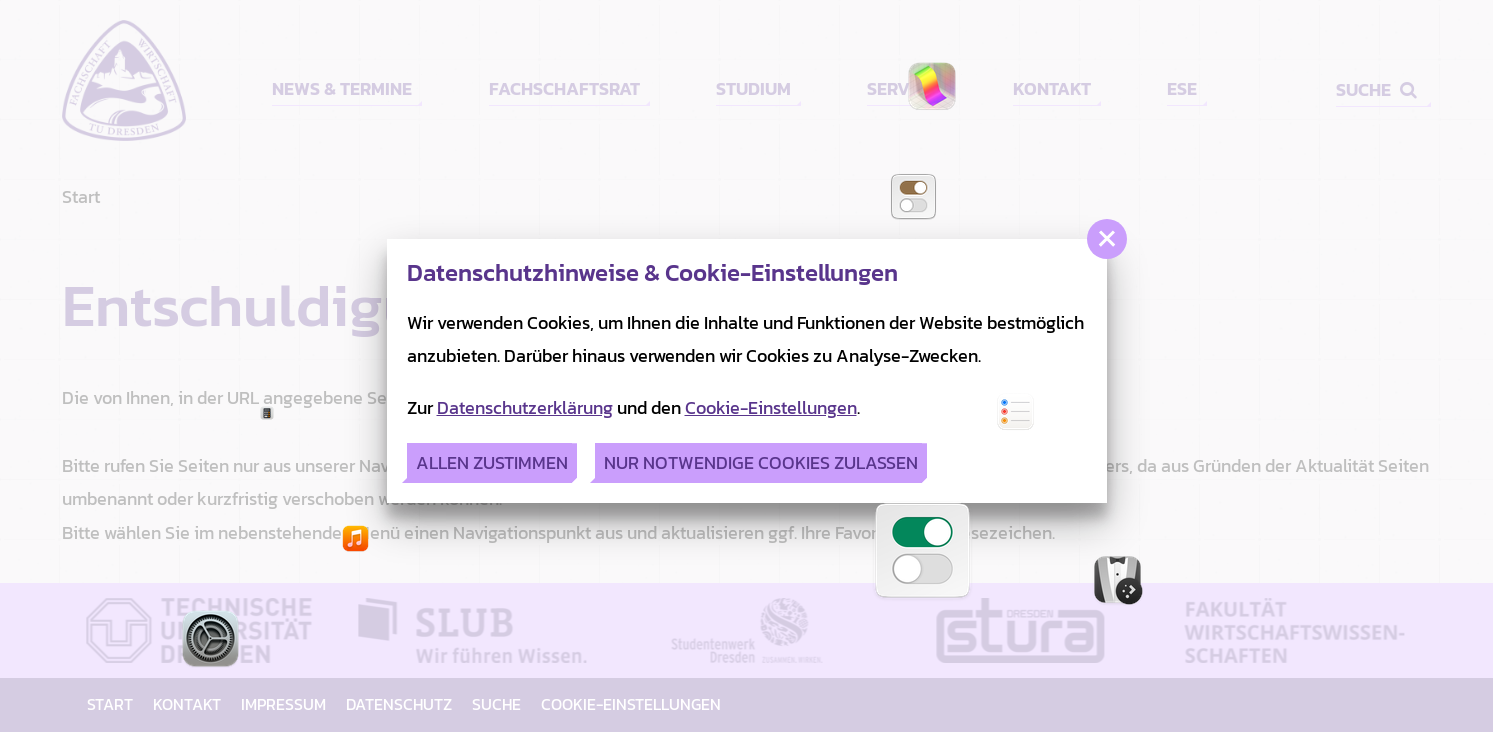 This screenshot has height=732, width=1493. What do you see at coordinates (210, 638) in the screenshot?
I see `open system settings` at bounding box center [210, 638].